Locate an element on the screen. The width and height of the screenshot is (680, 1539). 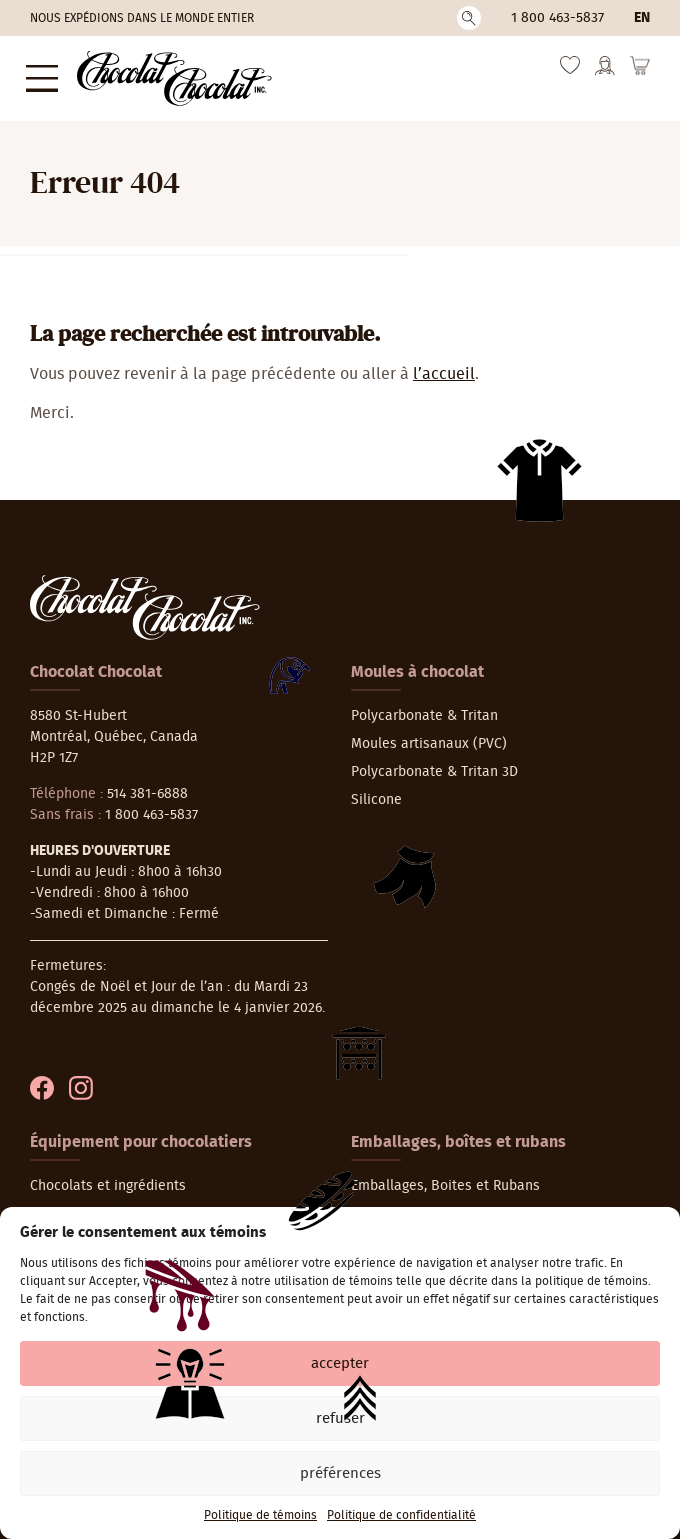
get inspired with creative ideas or tips is located at coordinates (190, 1384).